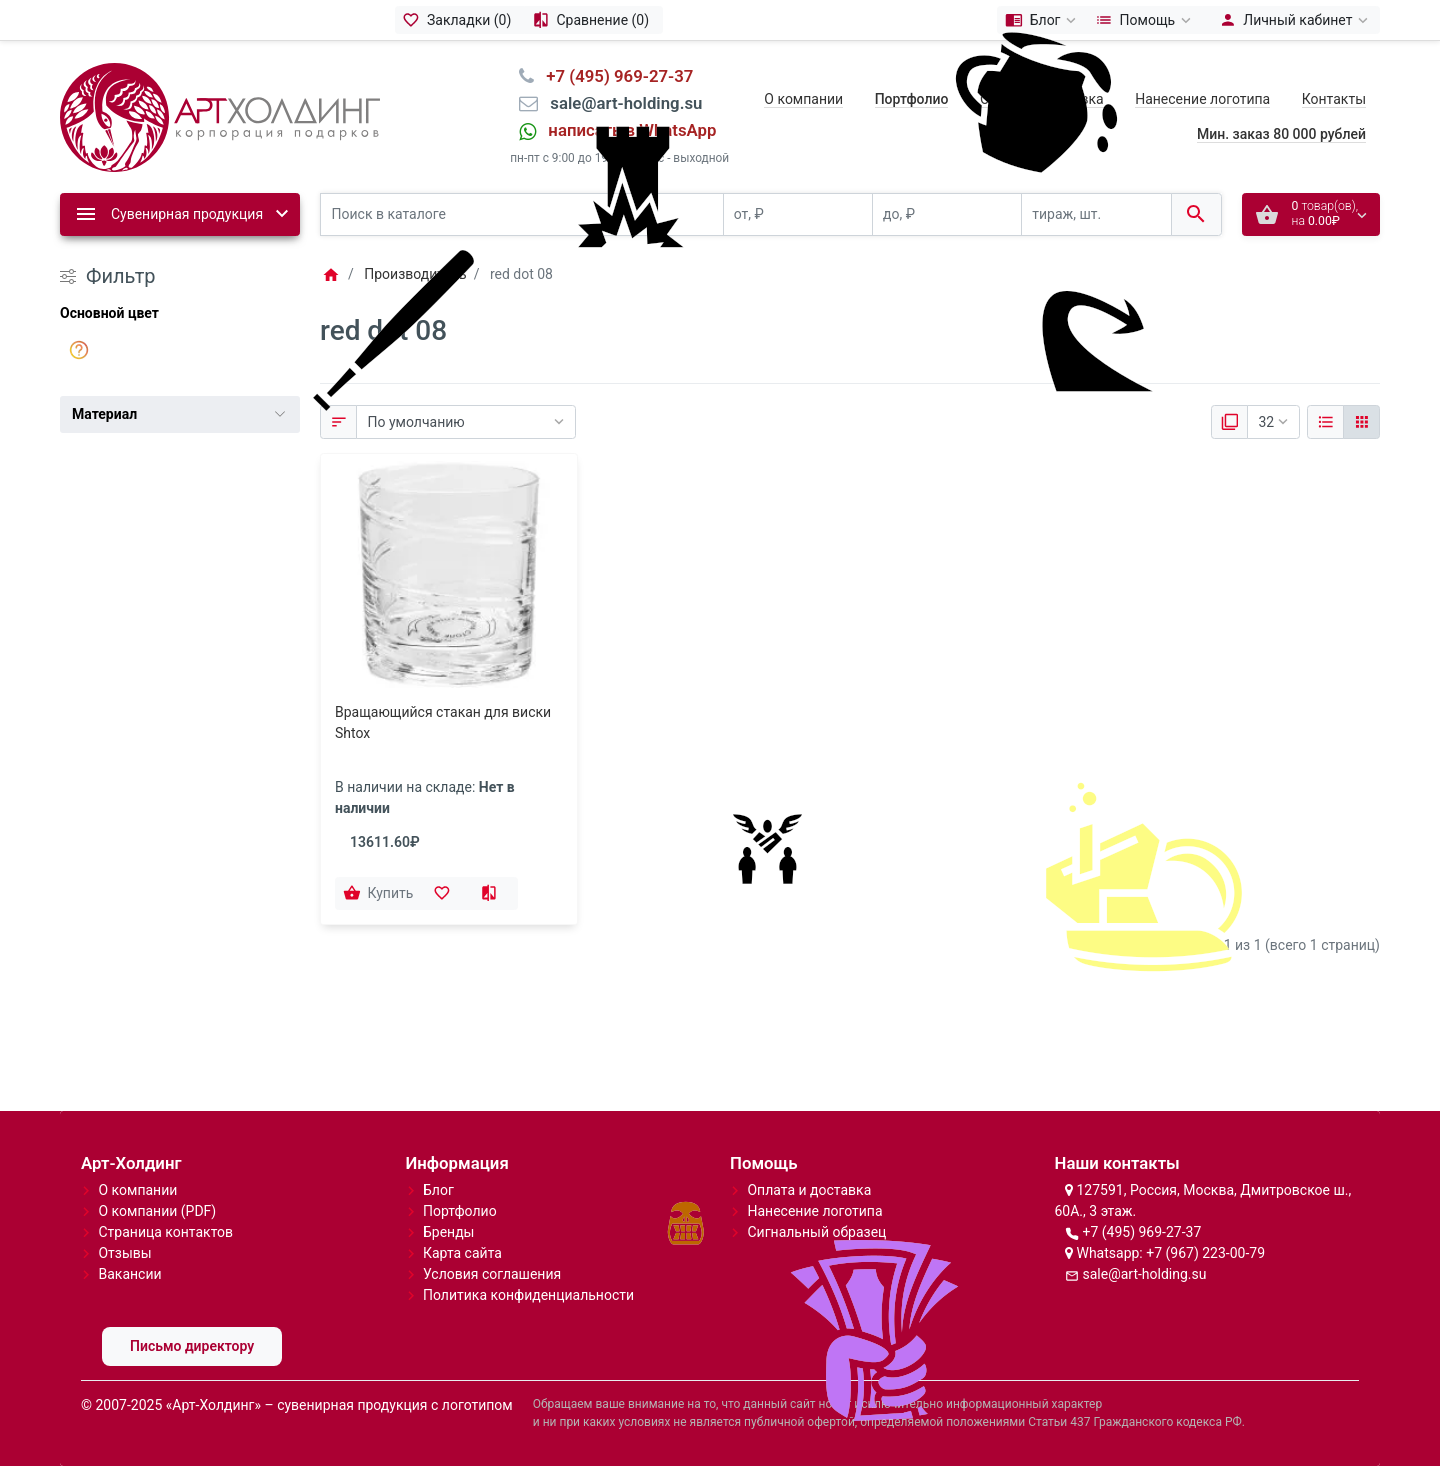 This screenshot has height=1466, width=1440. What do you see at coordinates (874, 1330) in the screenshot?
I see `make a purchase or payment` at bounding box center [874, 1330].